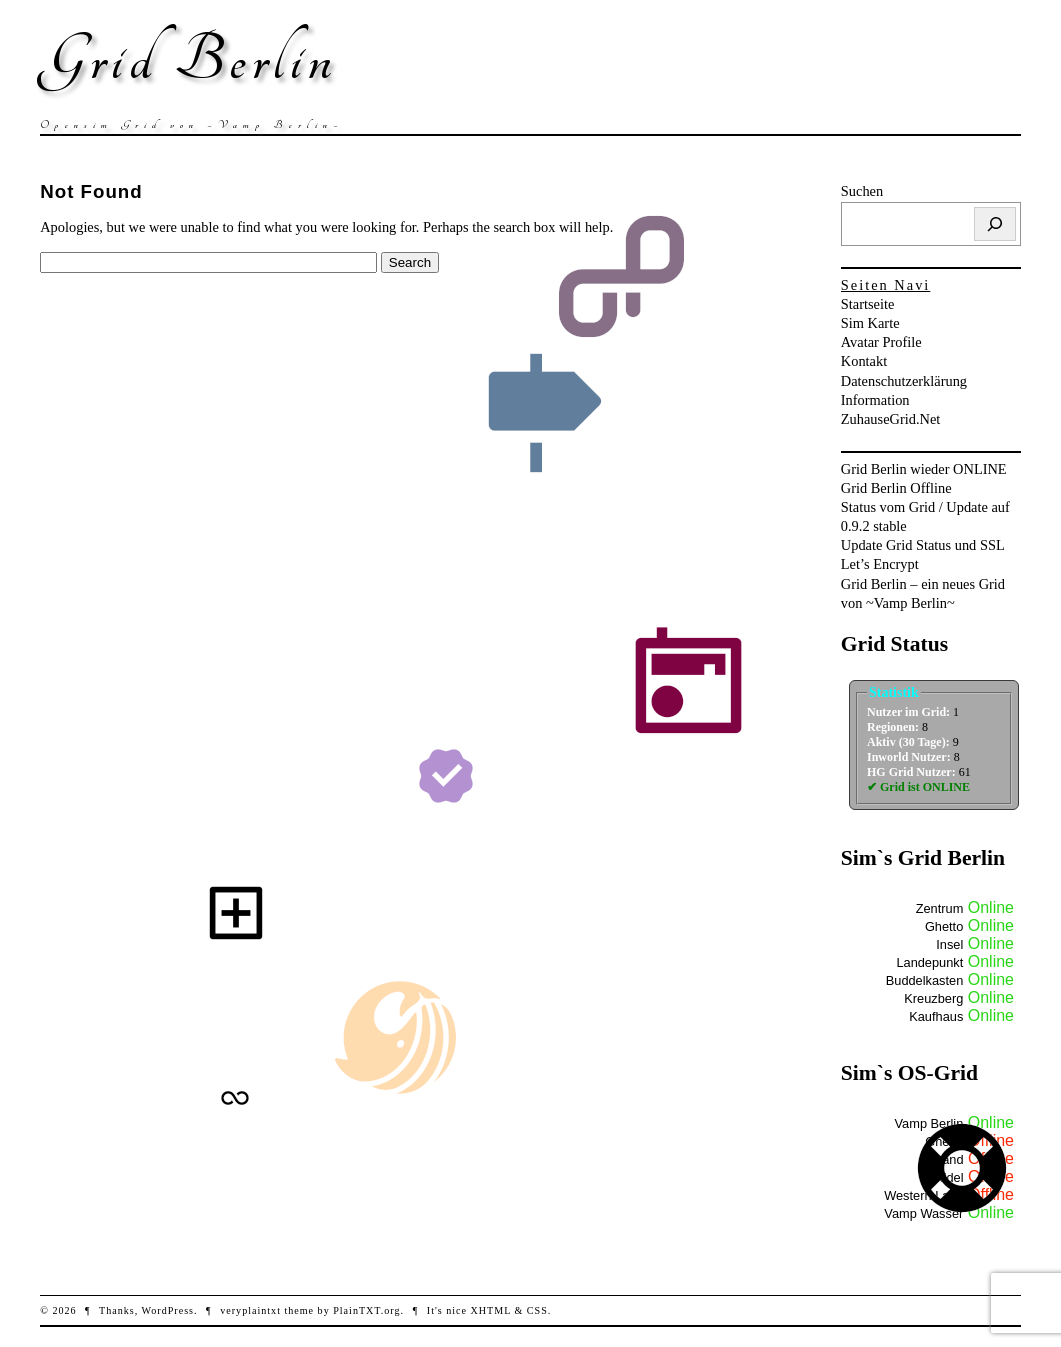 Image resolution: width=1061 pixels, height=1347 pixels. I want to click on indicates unlimited or infinite content, so click(235, 1098).